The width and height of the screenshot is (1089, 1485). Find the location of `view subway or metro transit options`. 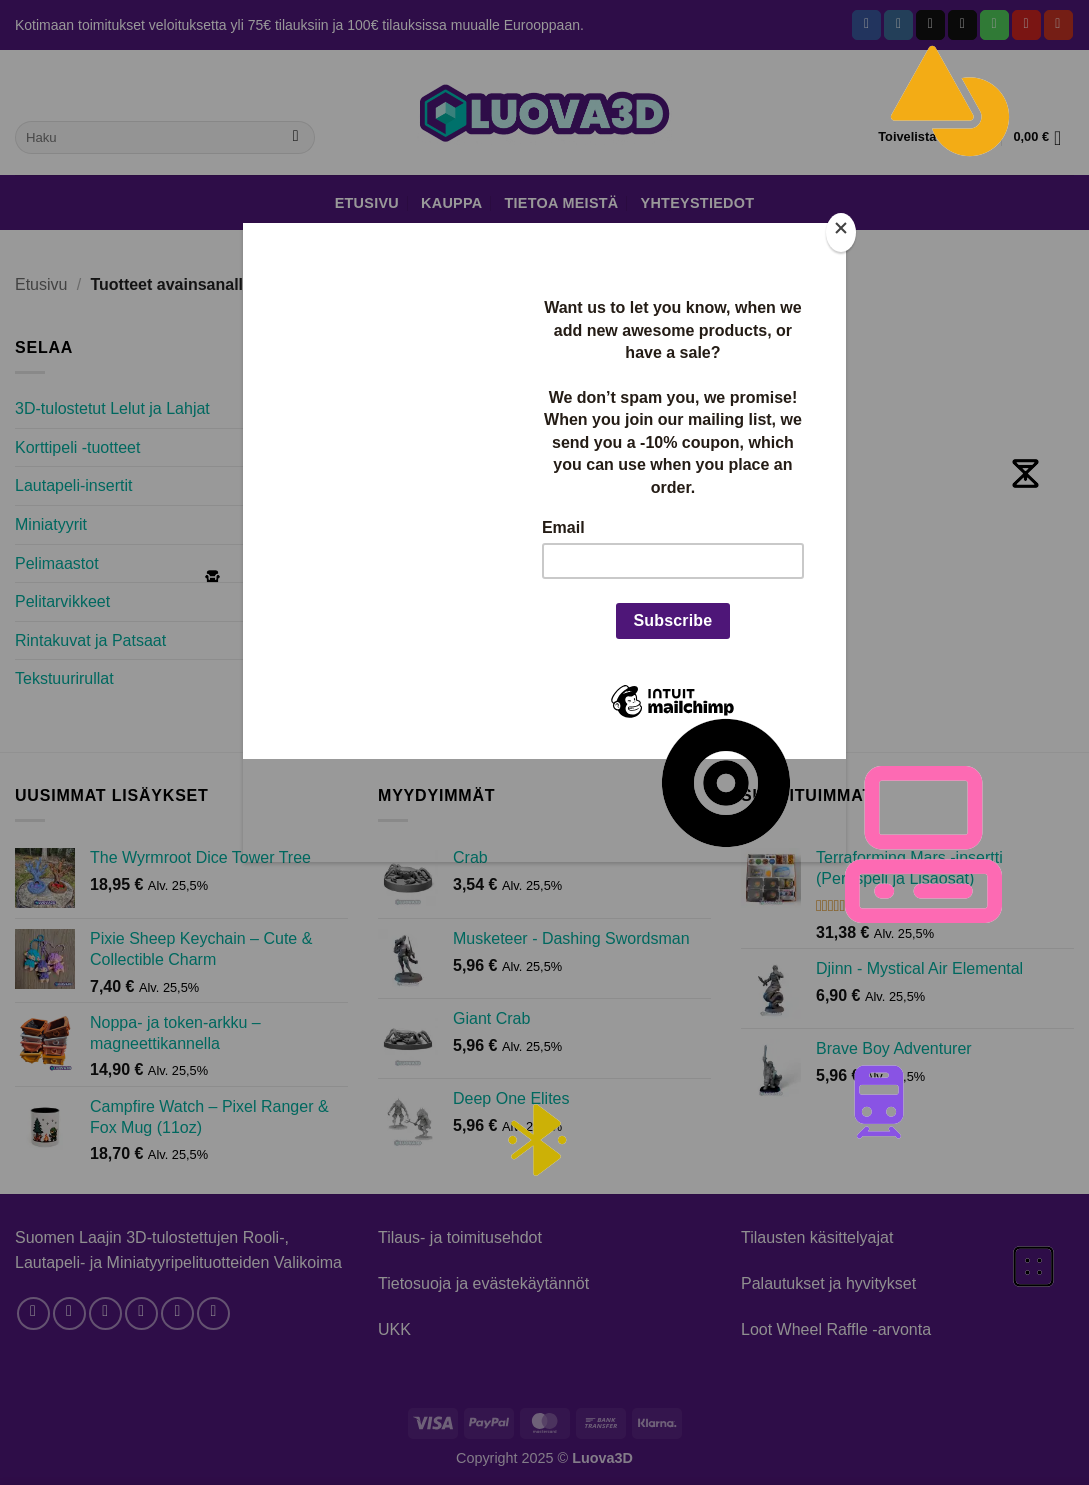

view subway or metro transit options is located at coordinates (879, 1102).